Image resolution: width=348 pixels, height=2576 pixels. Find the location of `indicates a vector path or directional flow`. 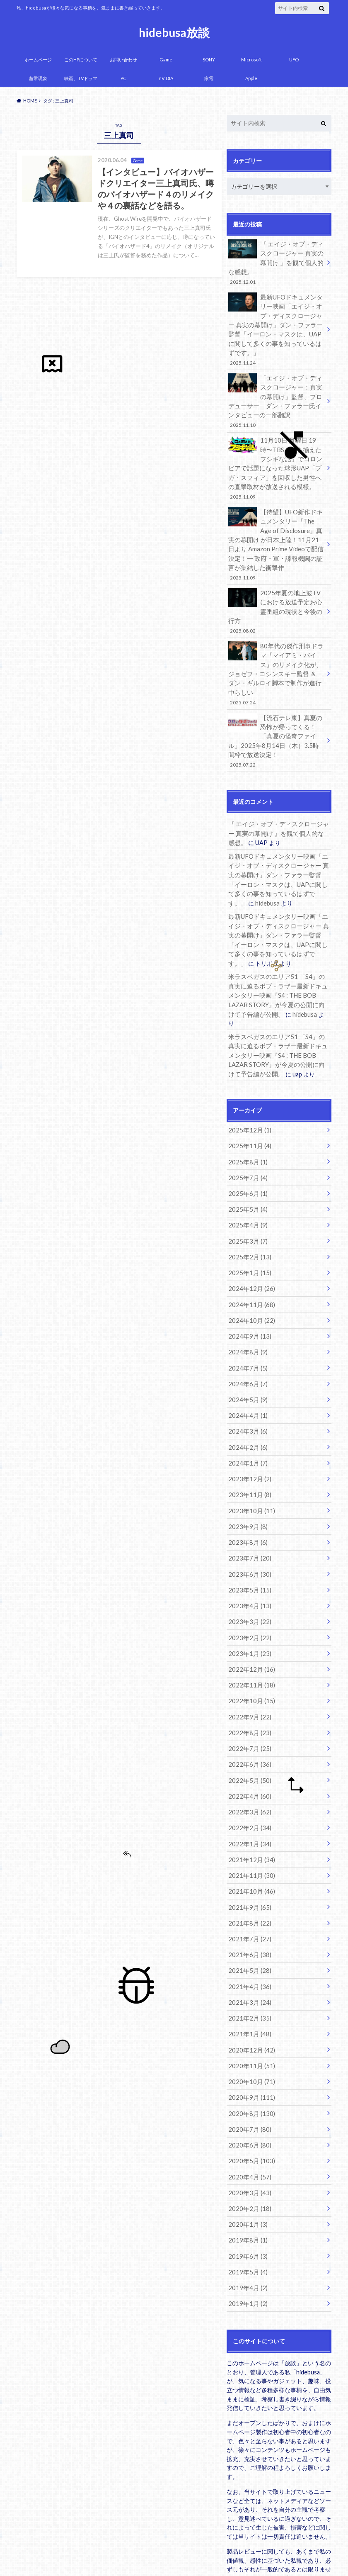

indicates a vector path or directional flow is located at coordinates (295, 1785).